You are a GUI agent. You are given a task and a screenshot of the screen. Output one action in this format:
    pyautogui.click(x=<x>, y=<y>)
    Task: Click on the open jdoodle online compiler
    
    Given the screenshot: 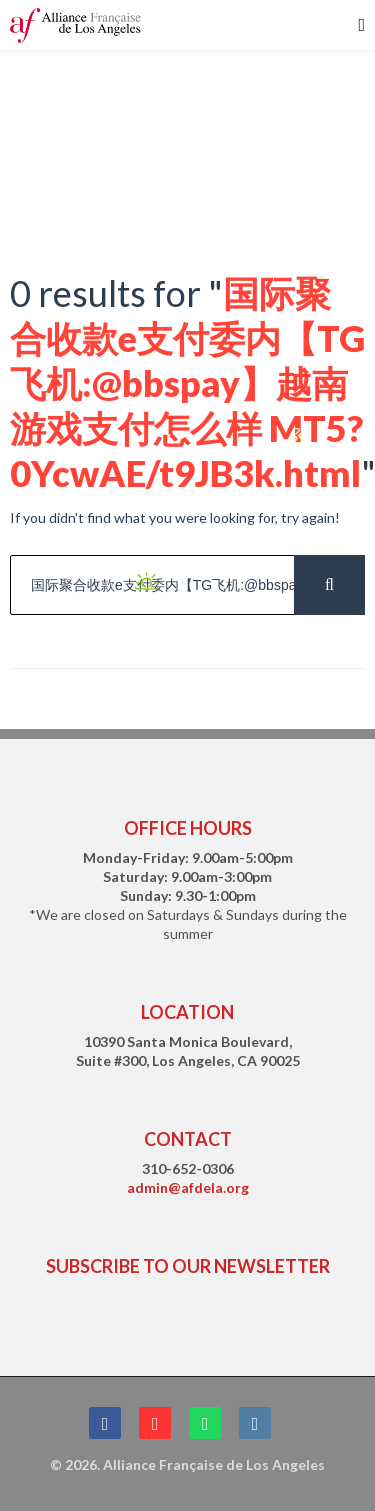 What is the action you would take?
    pyautogui.click(x=146, y=581)
    